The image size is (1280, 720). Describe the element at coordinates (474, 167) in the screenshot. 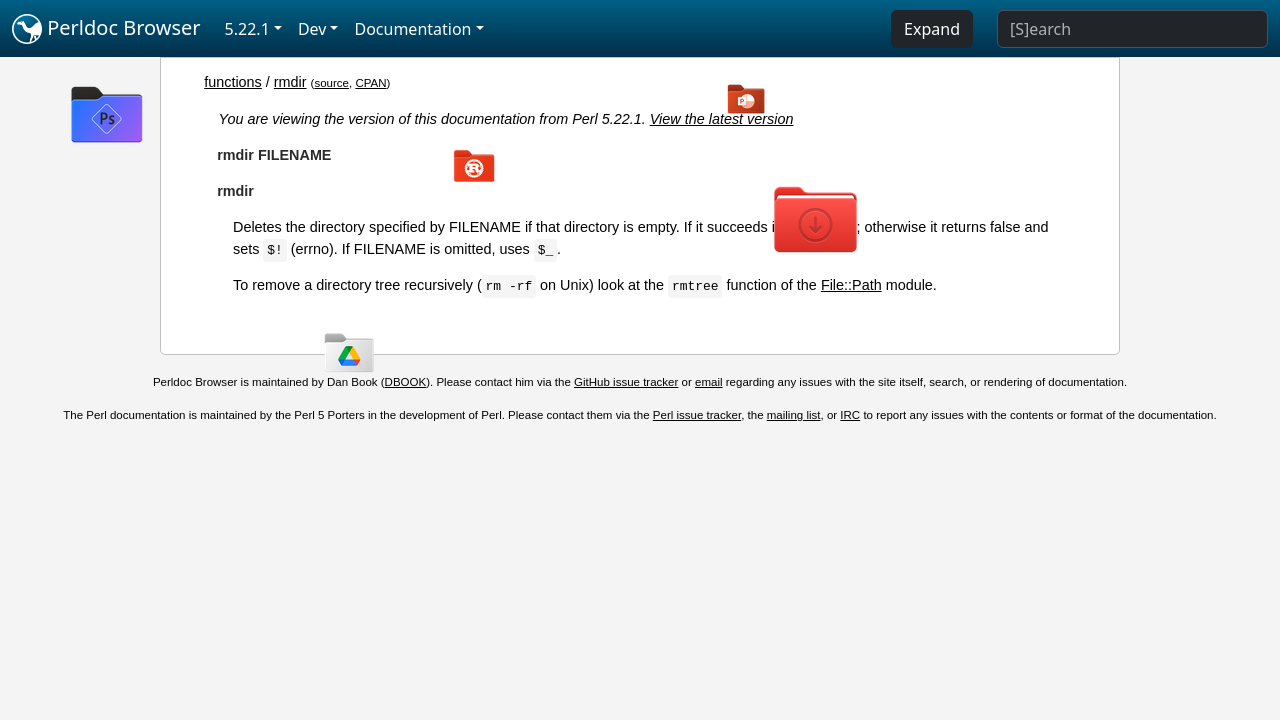

I see `open folder containing rust programming projects` at that location.